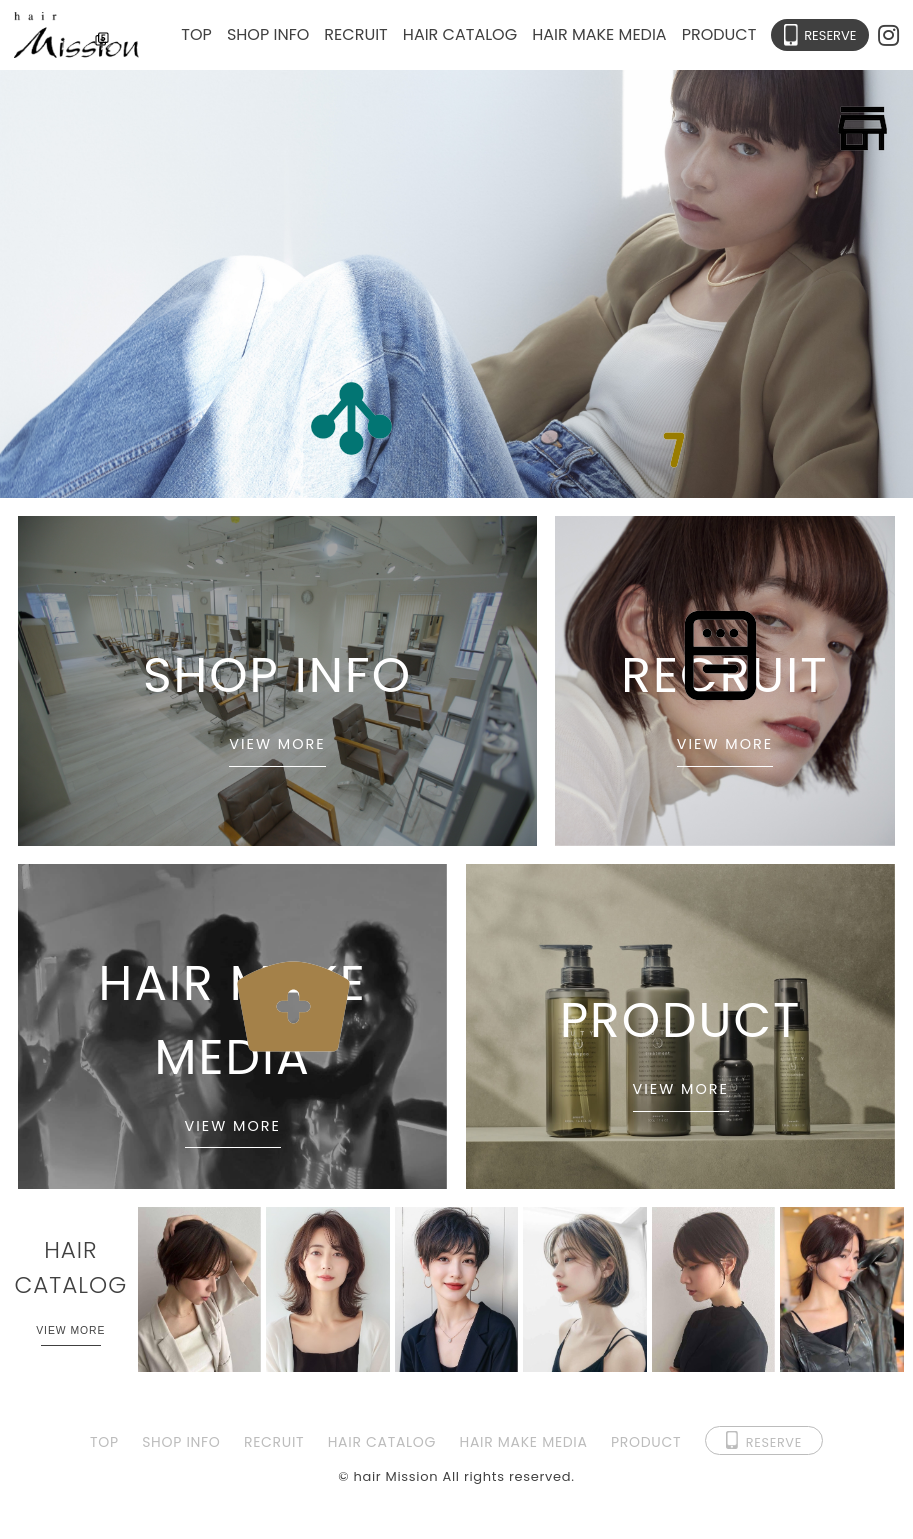  I want to click on access cooking or kitchen appliances, so click(720, 655).